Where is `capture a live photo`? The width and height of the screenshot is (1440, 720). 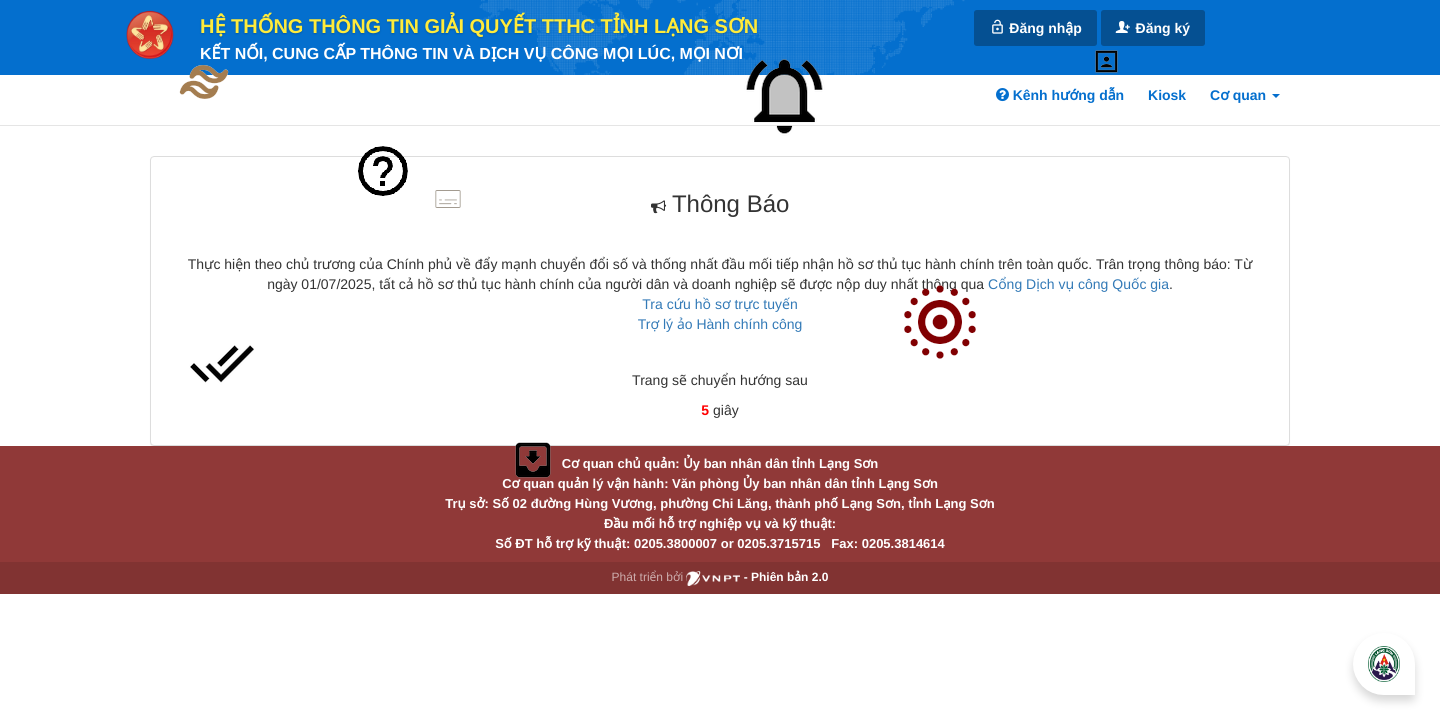 capture a live photo is located at coordinates (940, 322).